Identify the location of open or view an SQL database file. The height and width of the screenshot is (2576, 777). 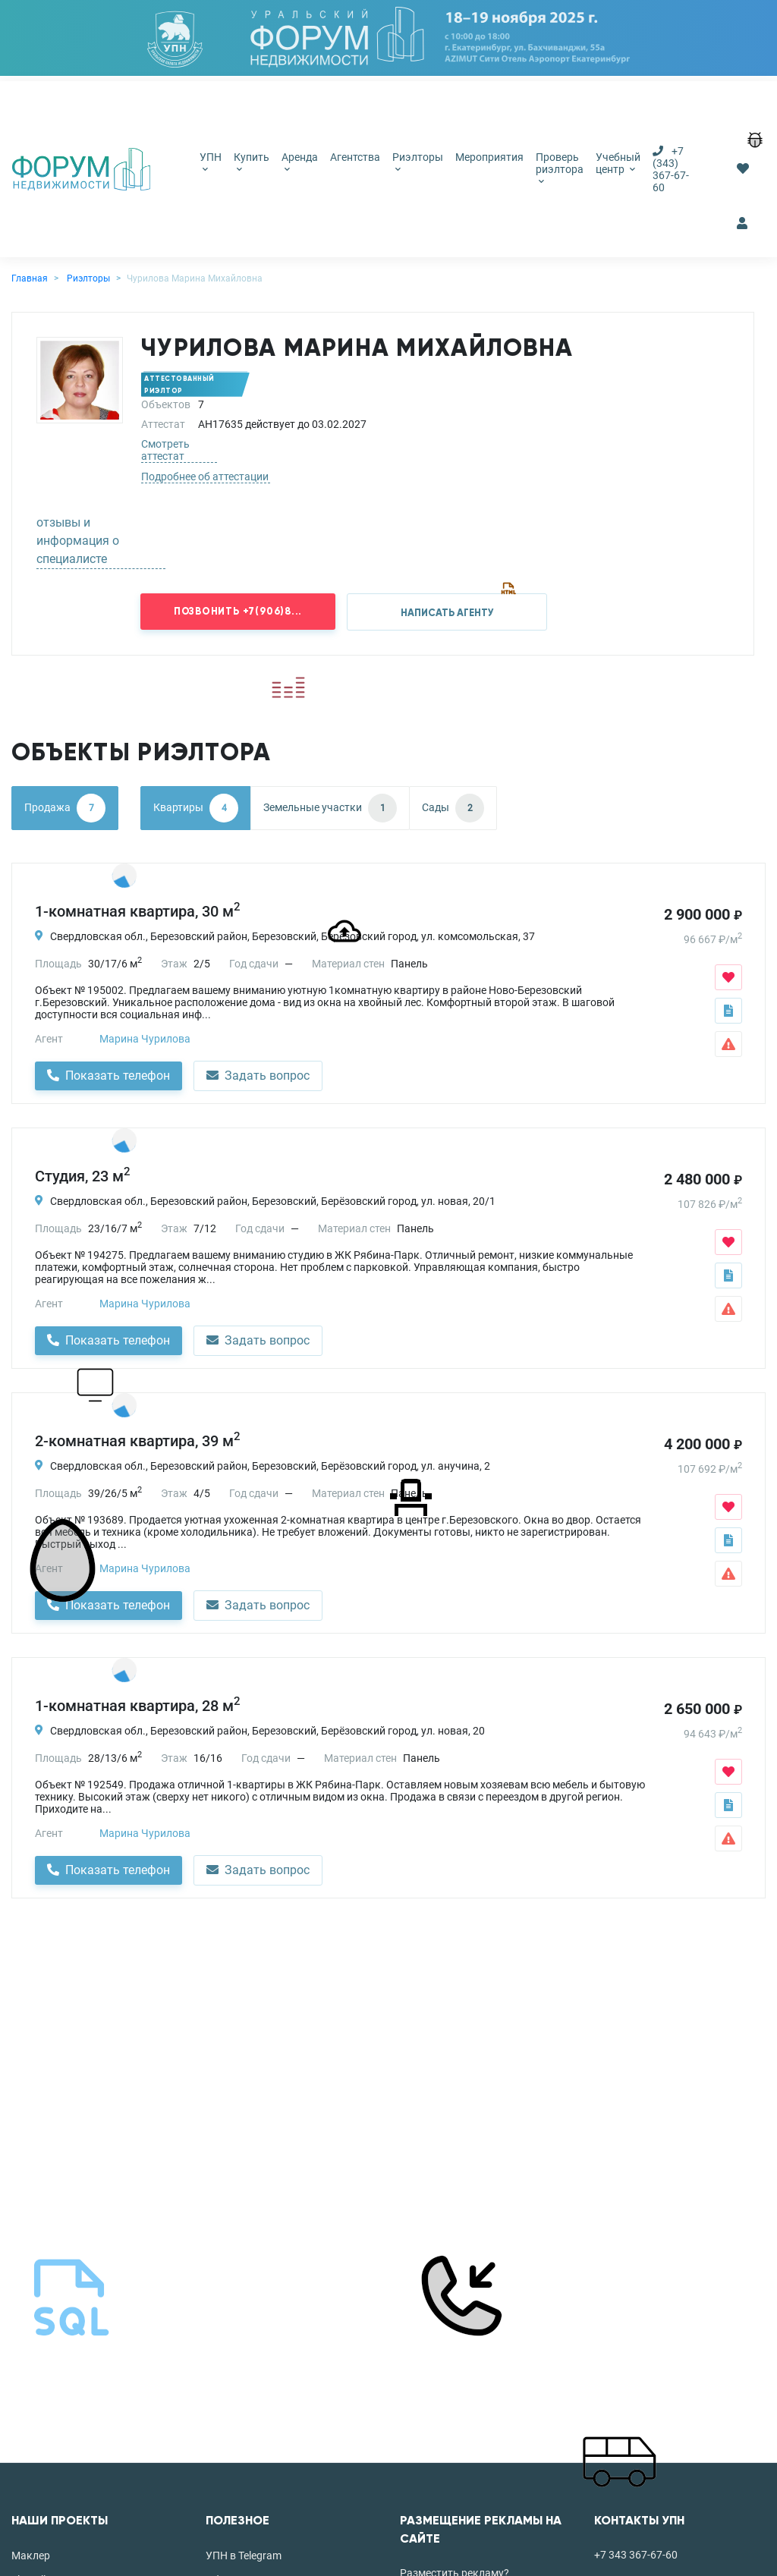
(69, 2301).